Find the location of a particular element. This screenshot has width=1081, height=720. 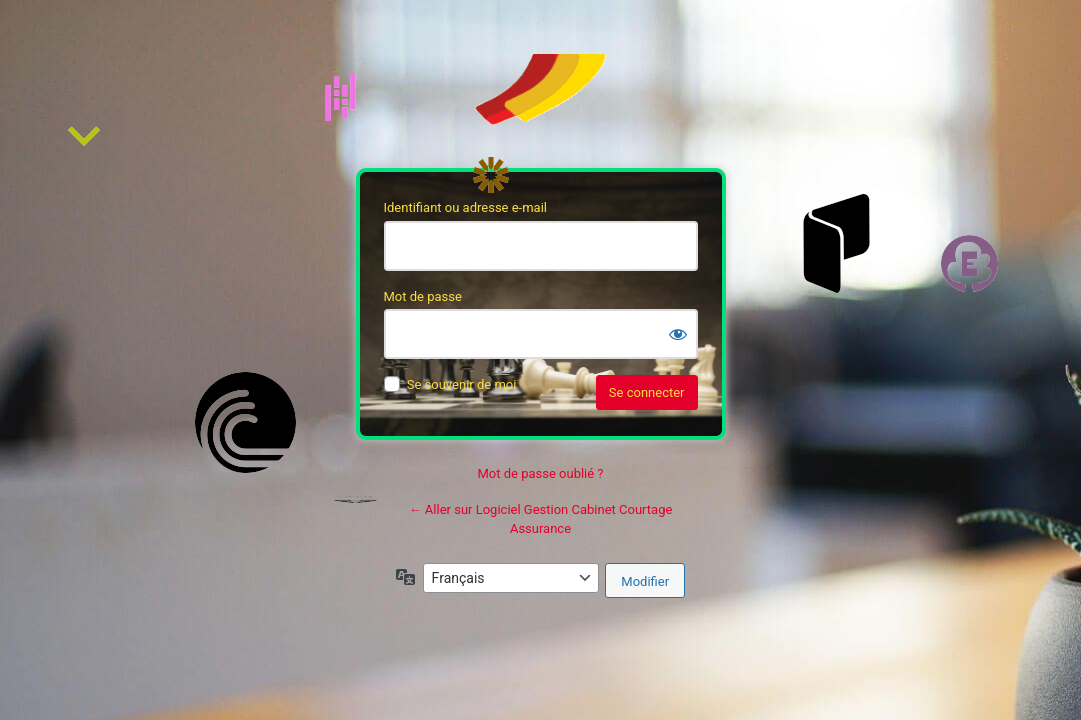

expand dropdown menu is located at coordinates (84, 136).